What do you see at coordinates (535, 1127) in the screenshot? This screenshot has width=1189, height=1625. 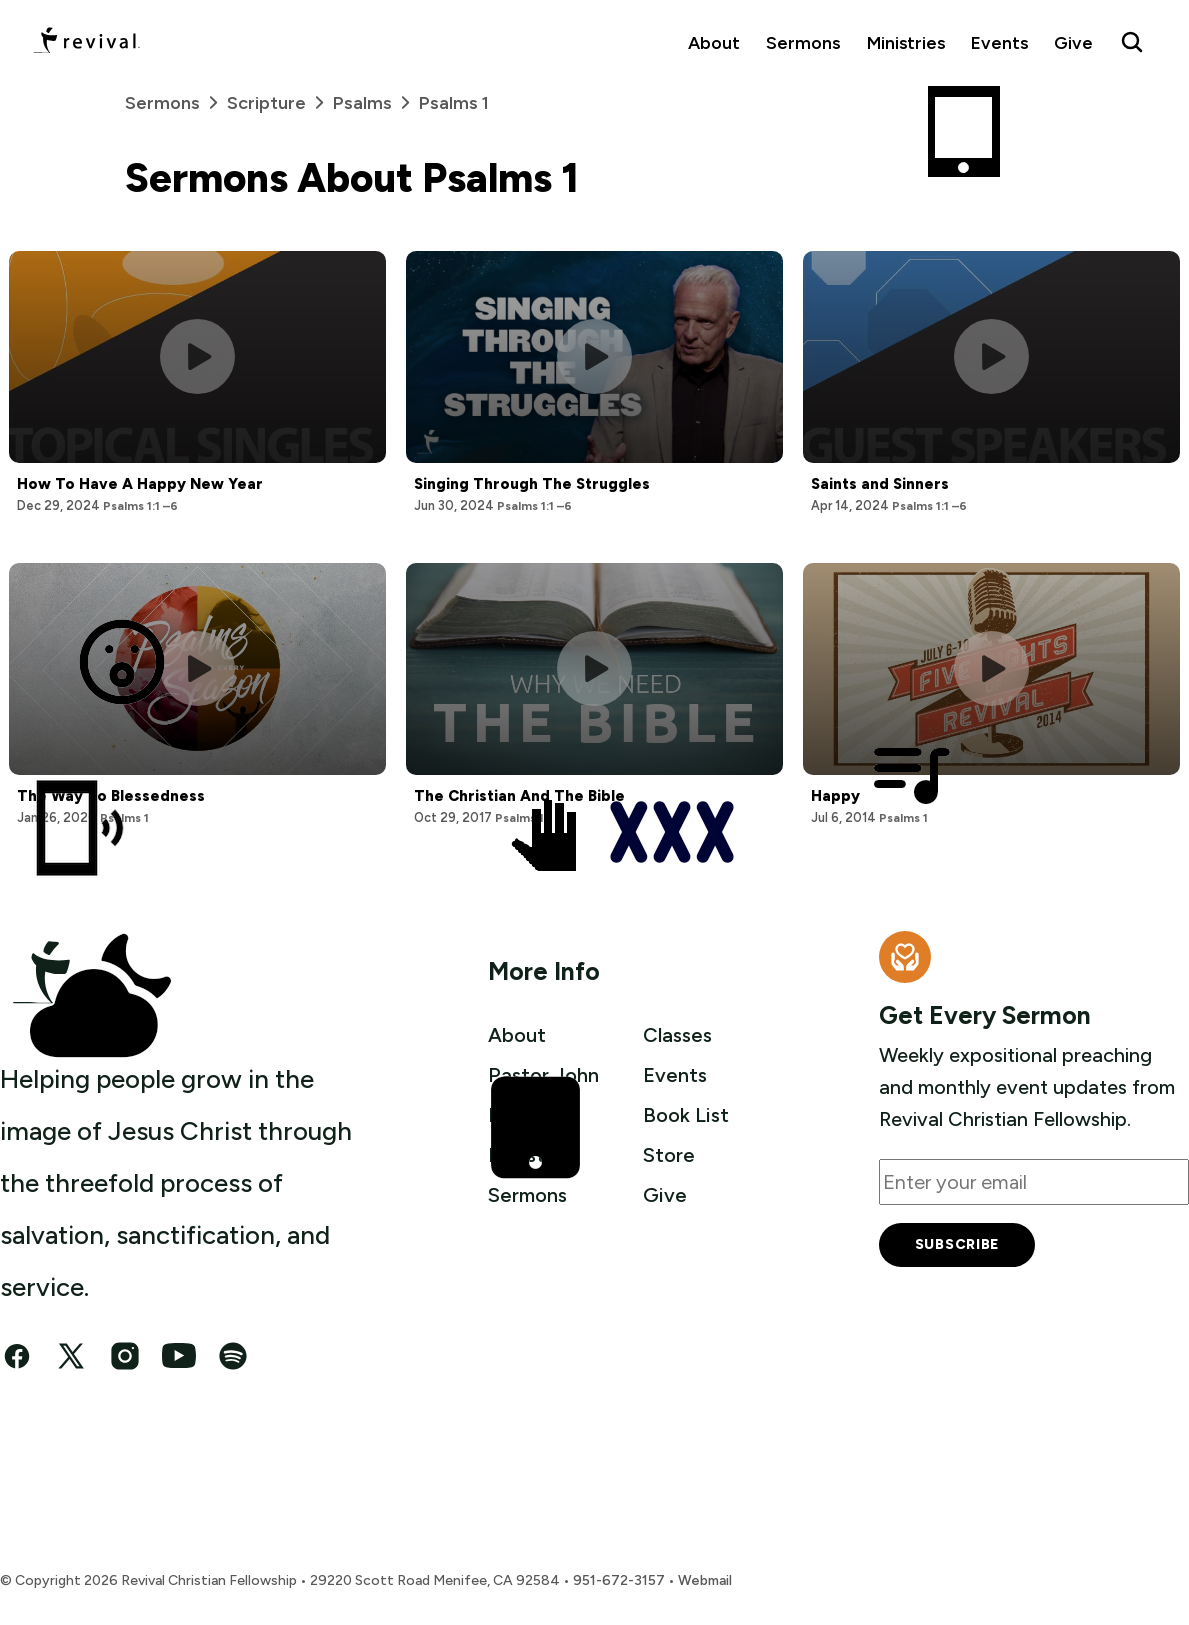 I see `tablet device with home button` at bounding box center [535, 1127].